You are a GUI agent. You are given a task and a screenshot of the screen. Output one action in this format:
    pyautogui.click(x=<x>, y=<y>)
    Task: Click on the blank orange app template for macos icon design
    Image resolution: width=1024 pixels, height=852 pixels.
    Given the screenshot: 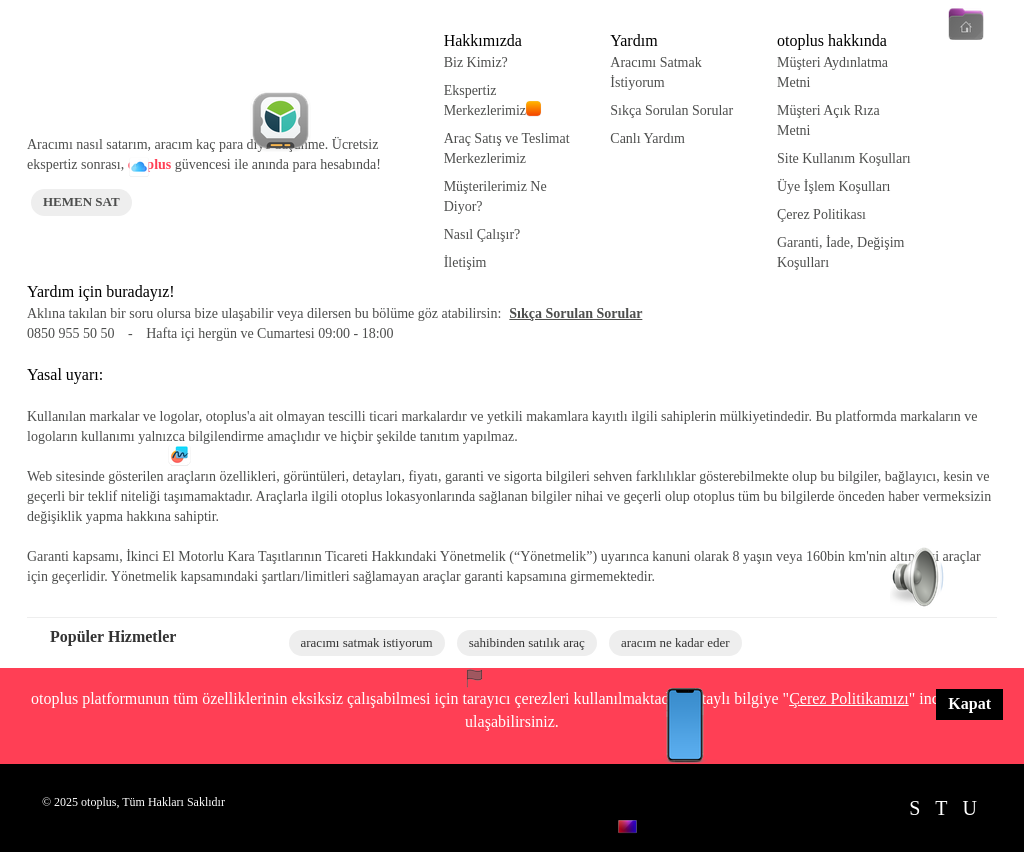 What is the action you would take?
    pyautogui.click(x=533, y=108)
    